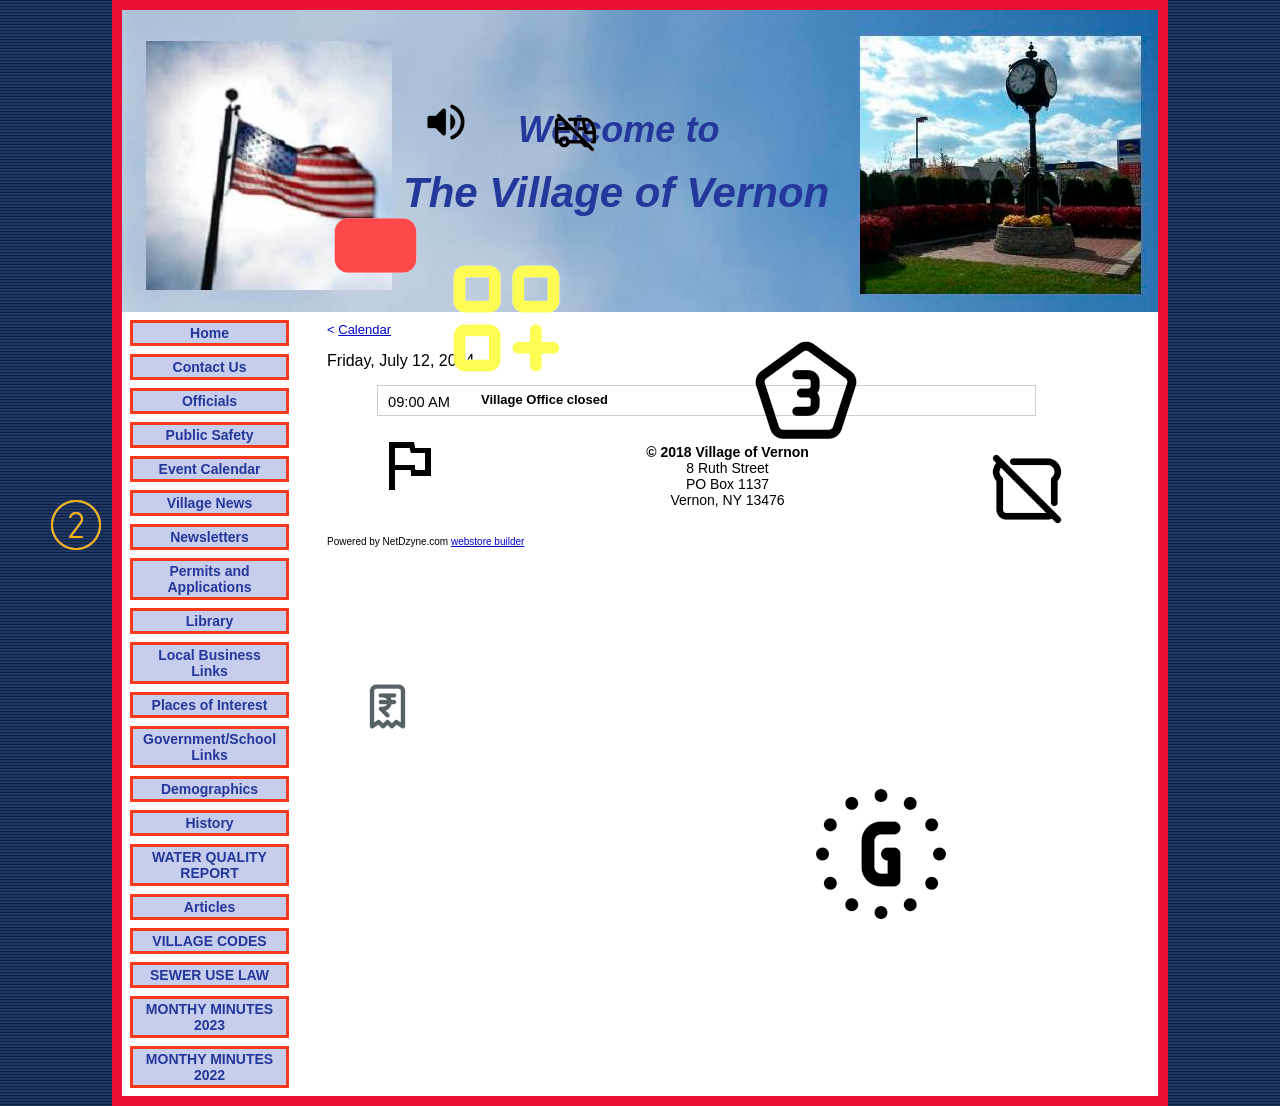  What do you see at coordinates (1027, 489) in the screenshot?
I see `indicates gluten-free or bread-free option` at bounding box center [1027, 489].